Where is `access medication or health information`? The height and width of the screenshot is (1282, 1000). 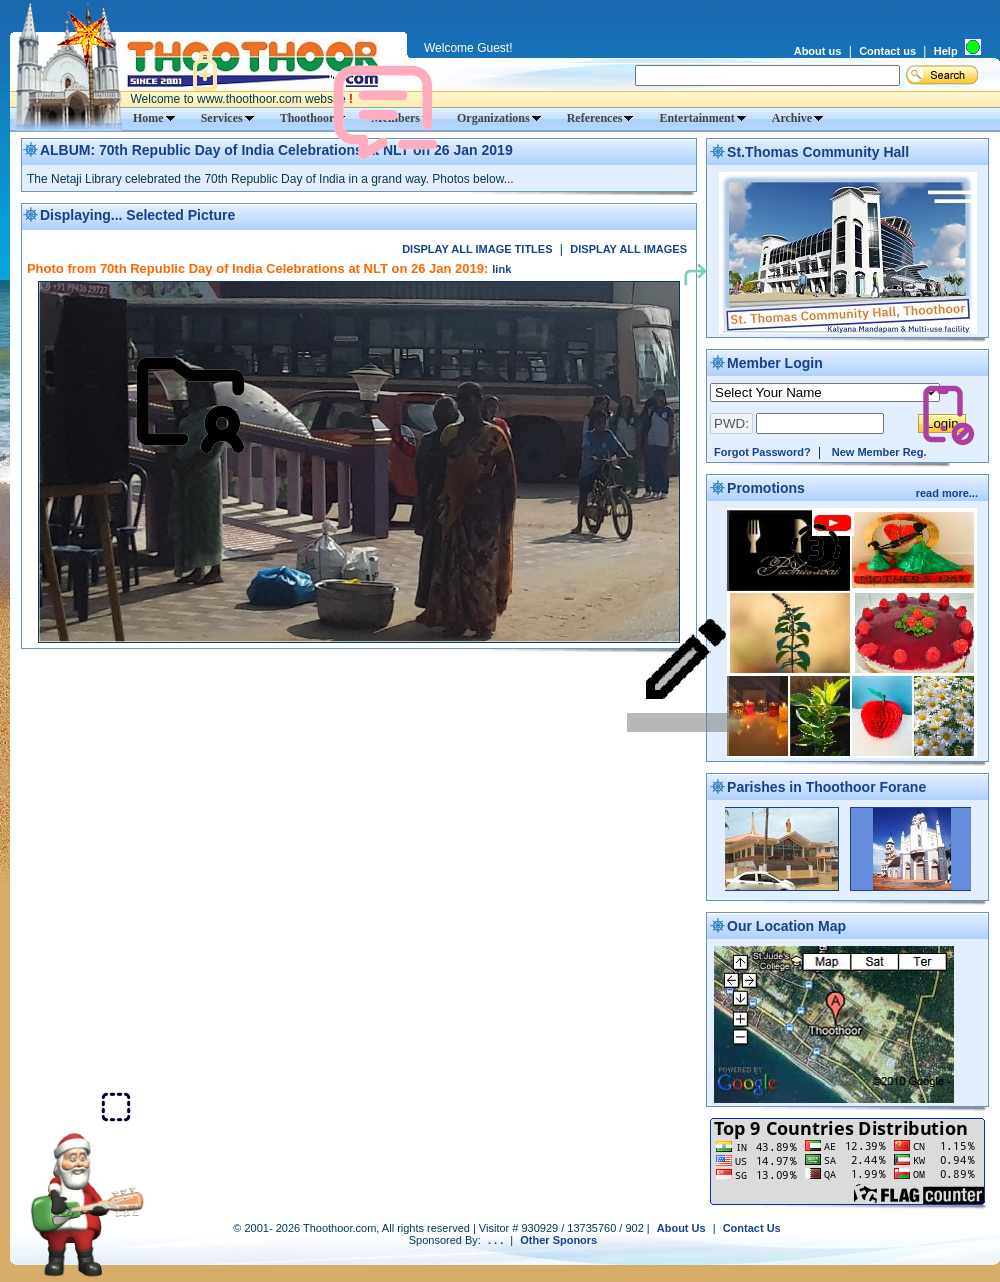
access medication or health information is located at coordinates (205, 71).